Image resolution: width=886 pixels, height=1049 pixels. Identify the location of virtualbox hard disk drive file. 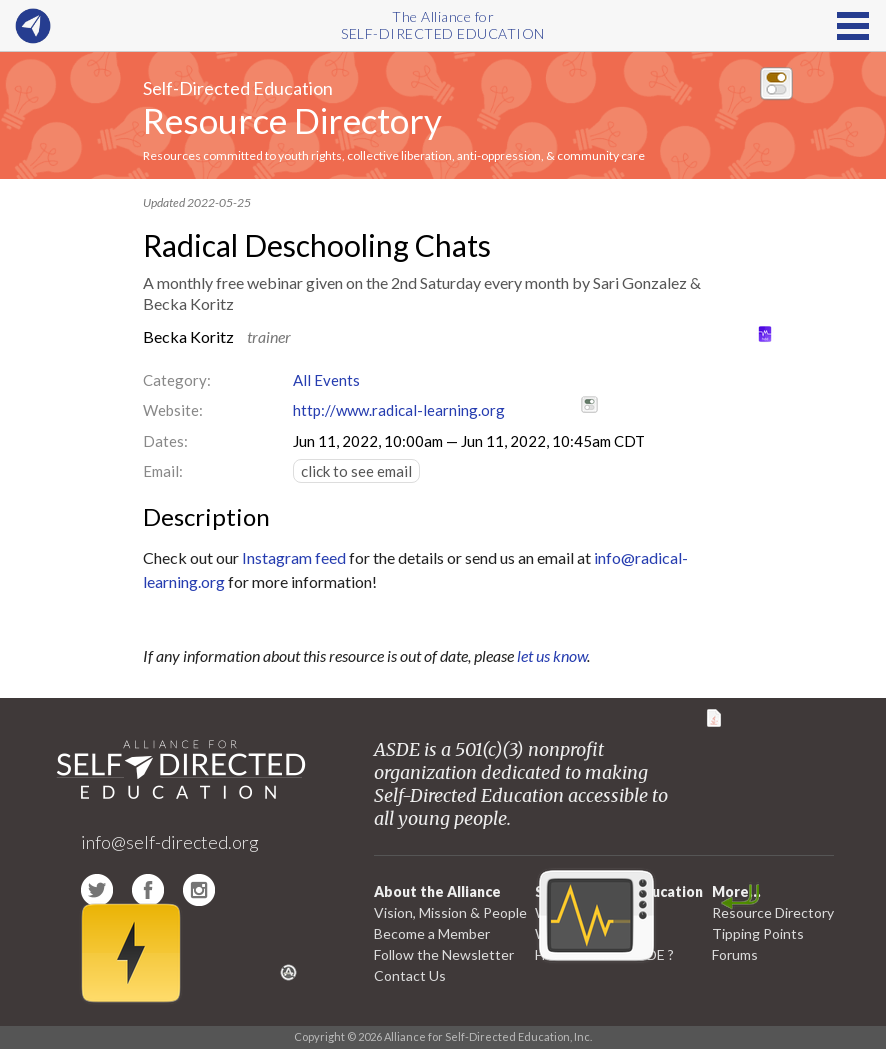
(765, 334).